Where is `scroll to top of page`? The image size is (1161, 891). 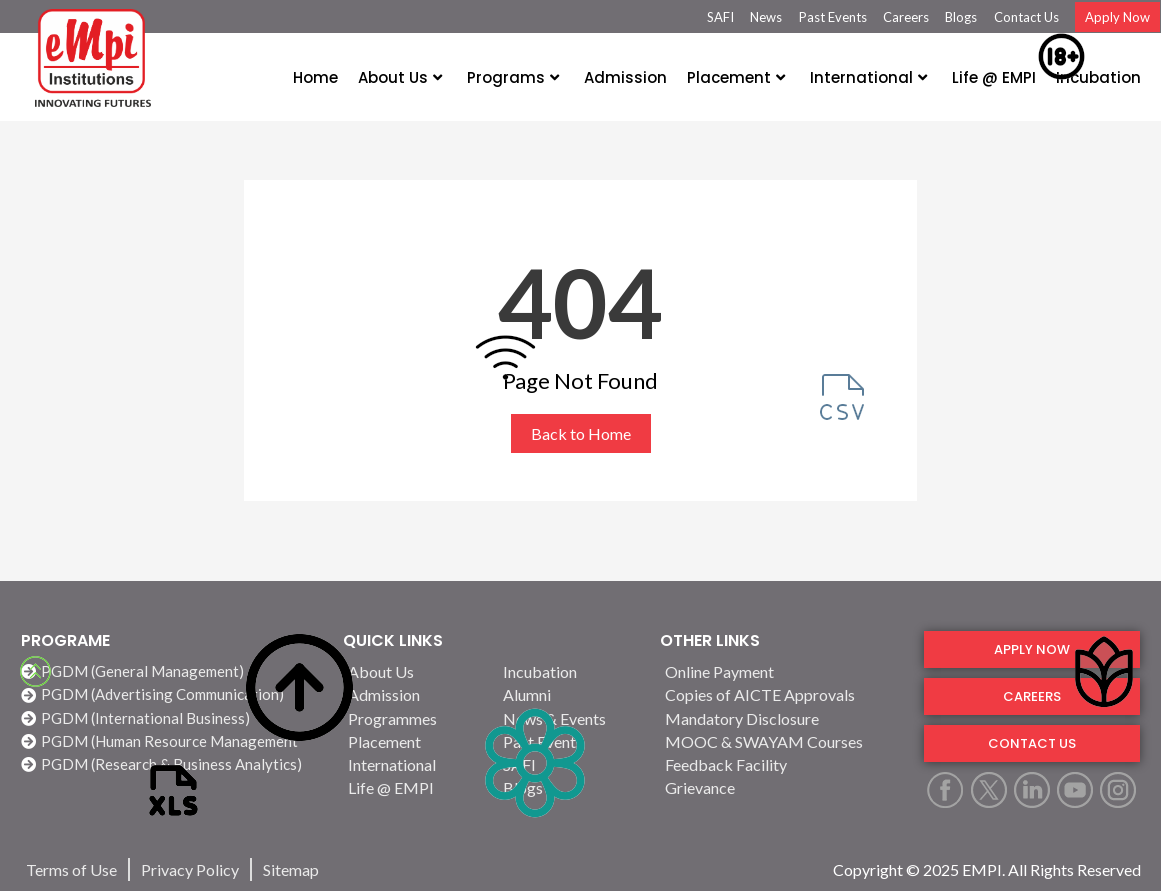
scroll to top of page is located at coordinates (299, 687).